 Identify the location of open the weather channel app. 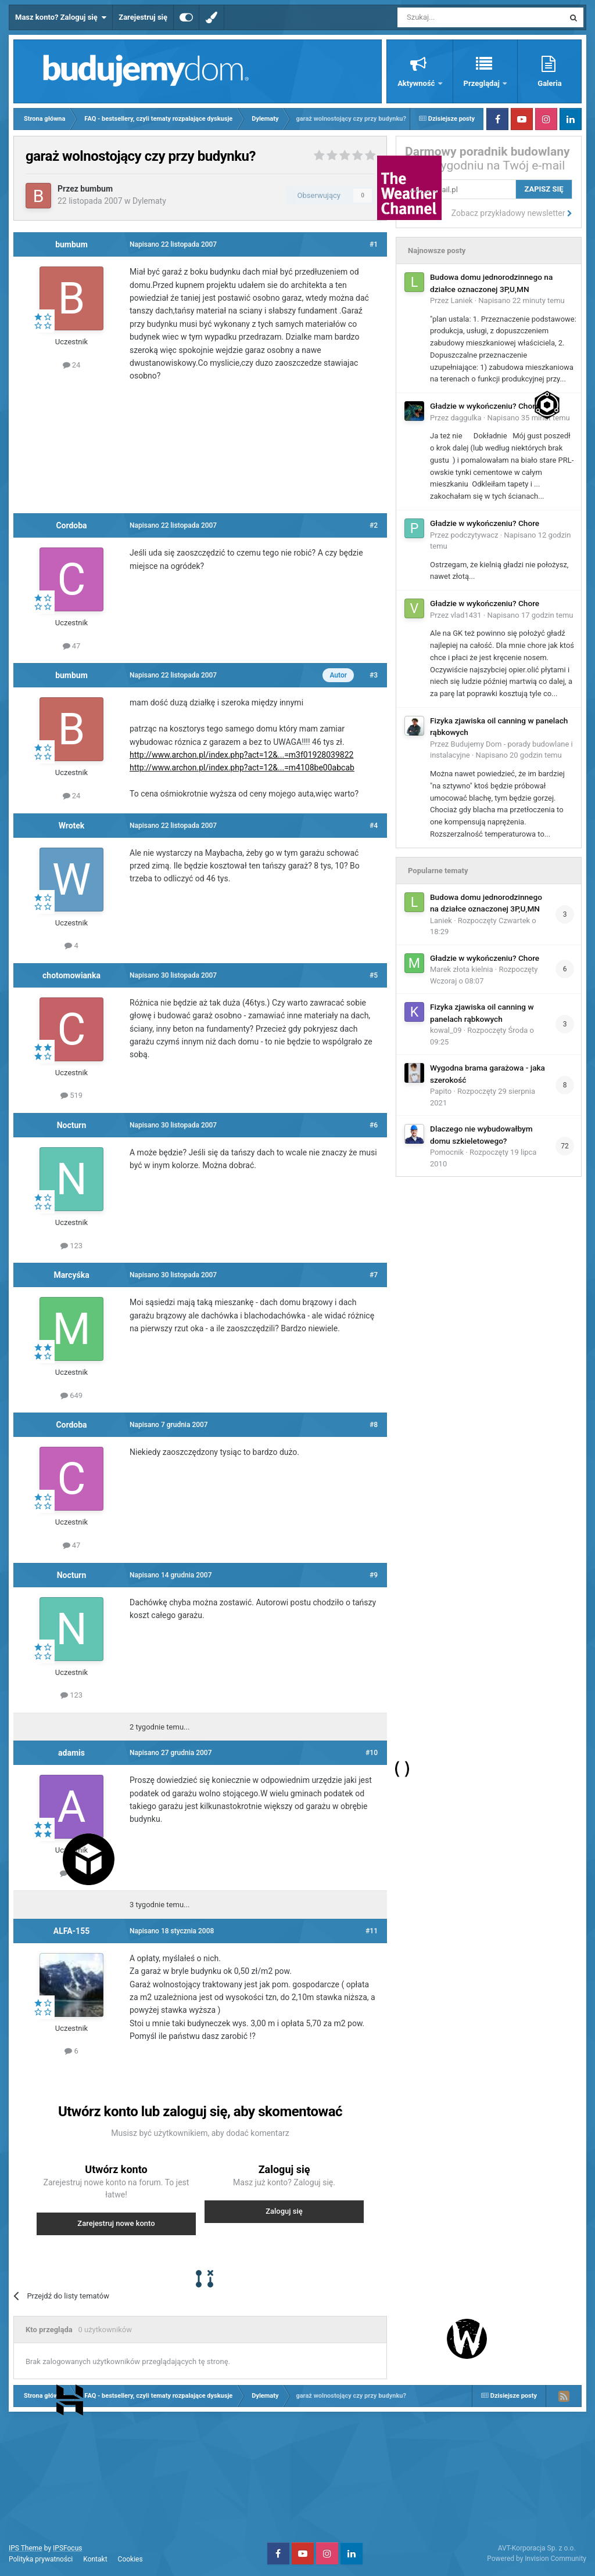
(409, 188).